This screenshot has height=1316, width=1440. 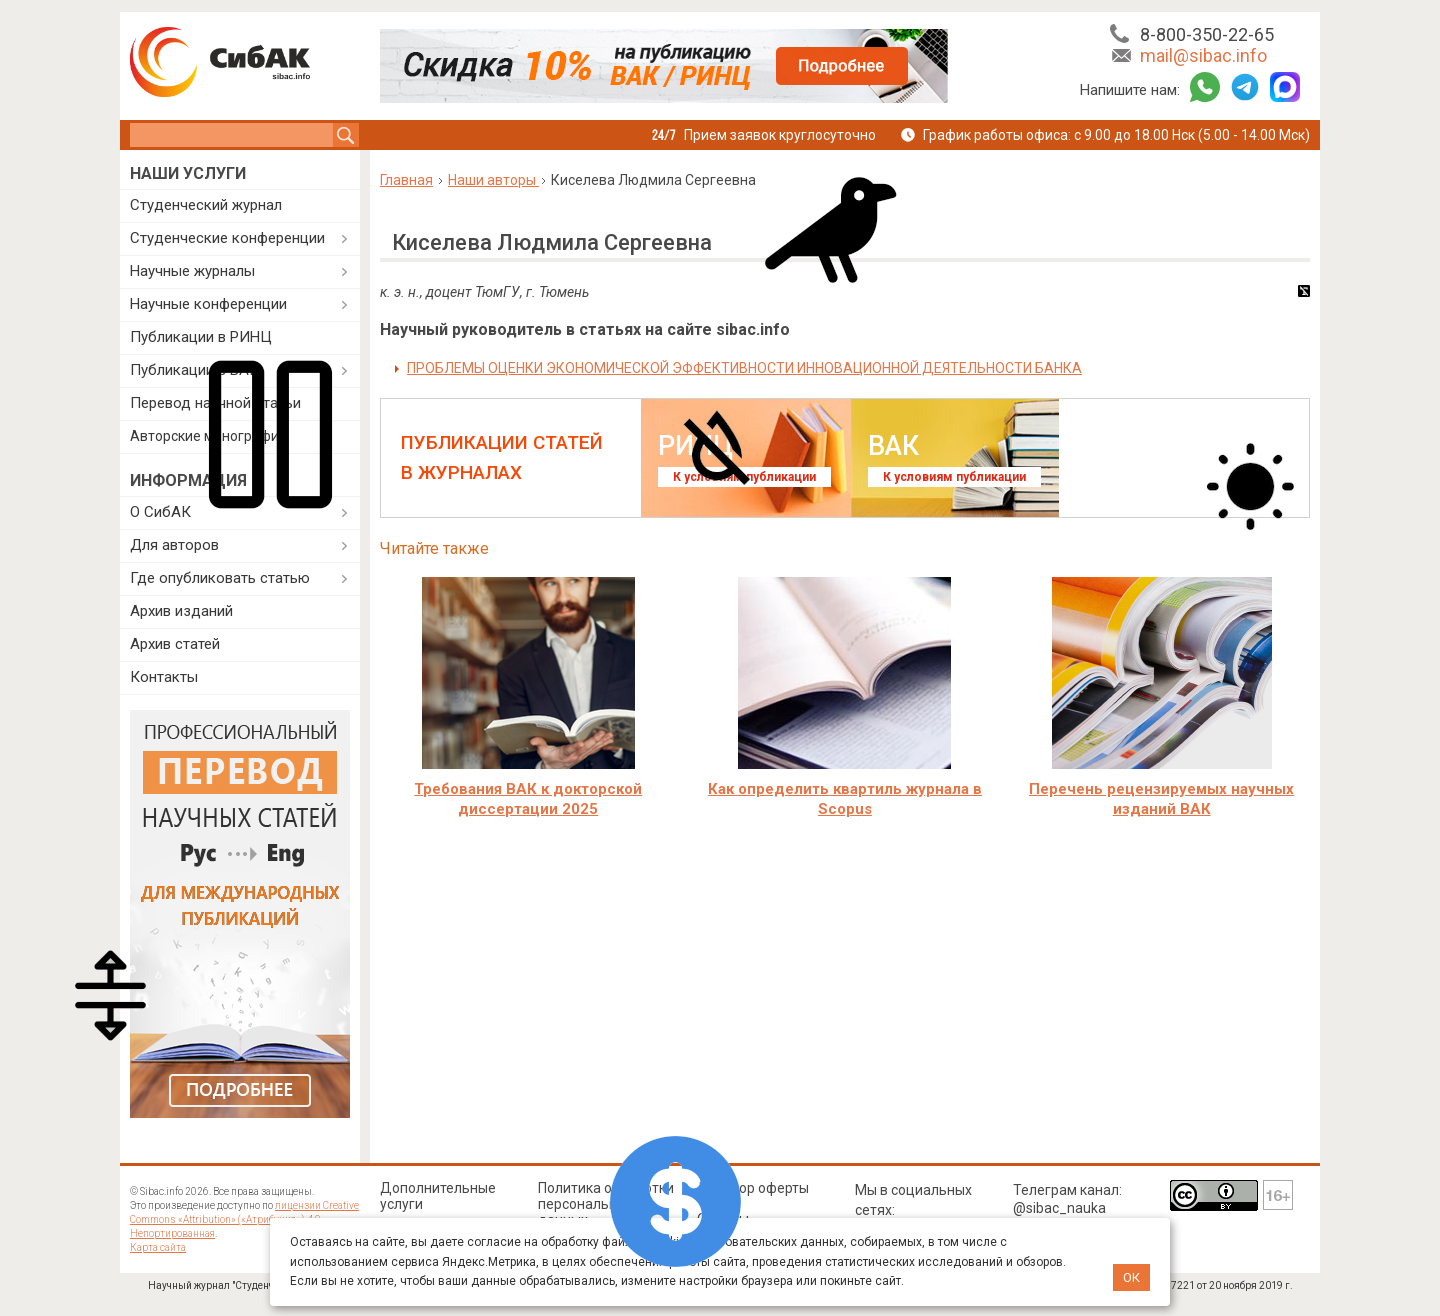 What do you see at coordinates (110, 995) in the screenshot?
I see `split view vertically` at bounding box center [110, 995].